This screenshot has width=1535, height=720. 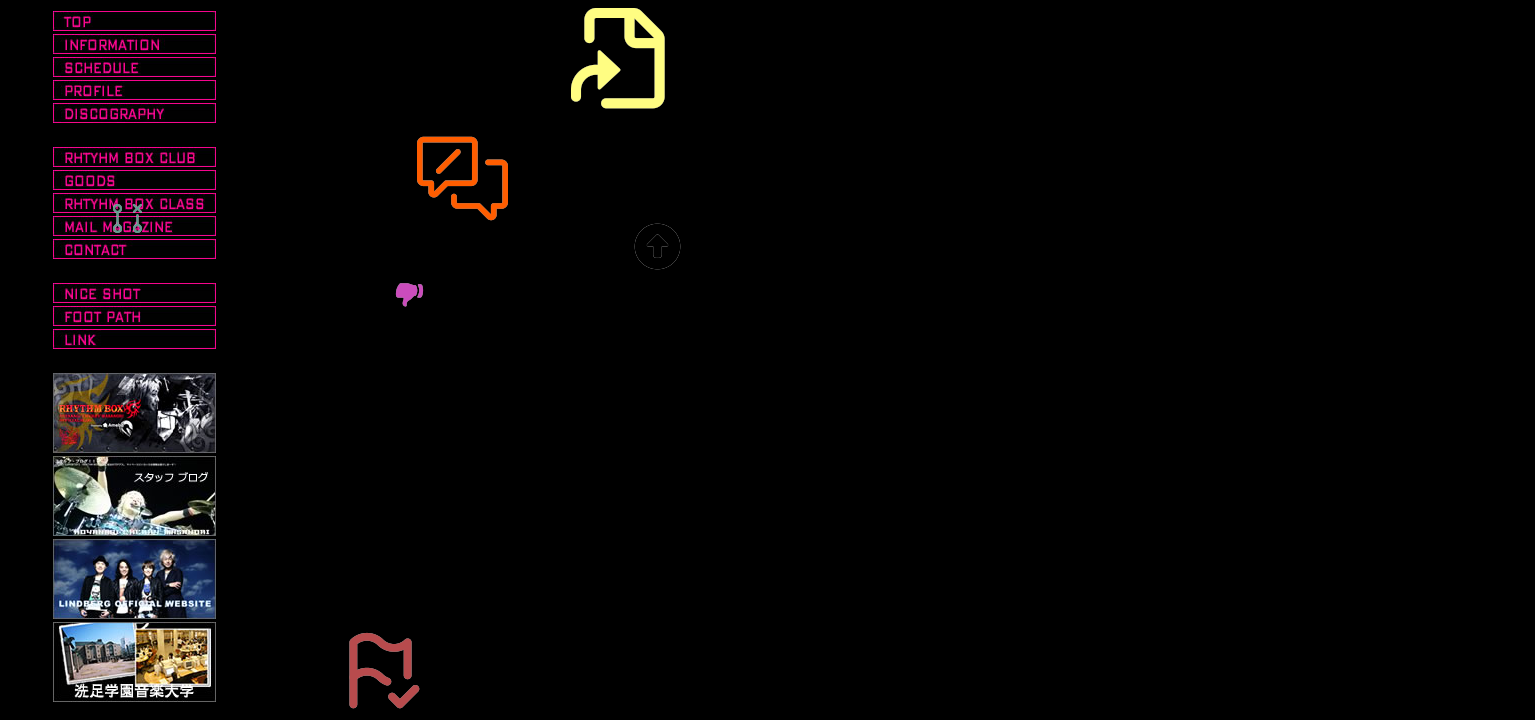 I want to click on dislike or downvote content, so click(x=409, y=293).